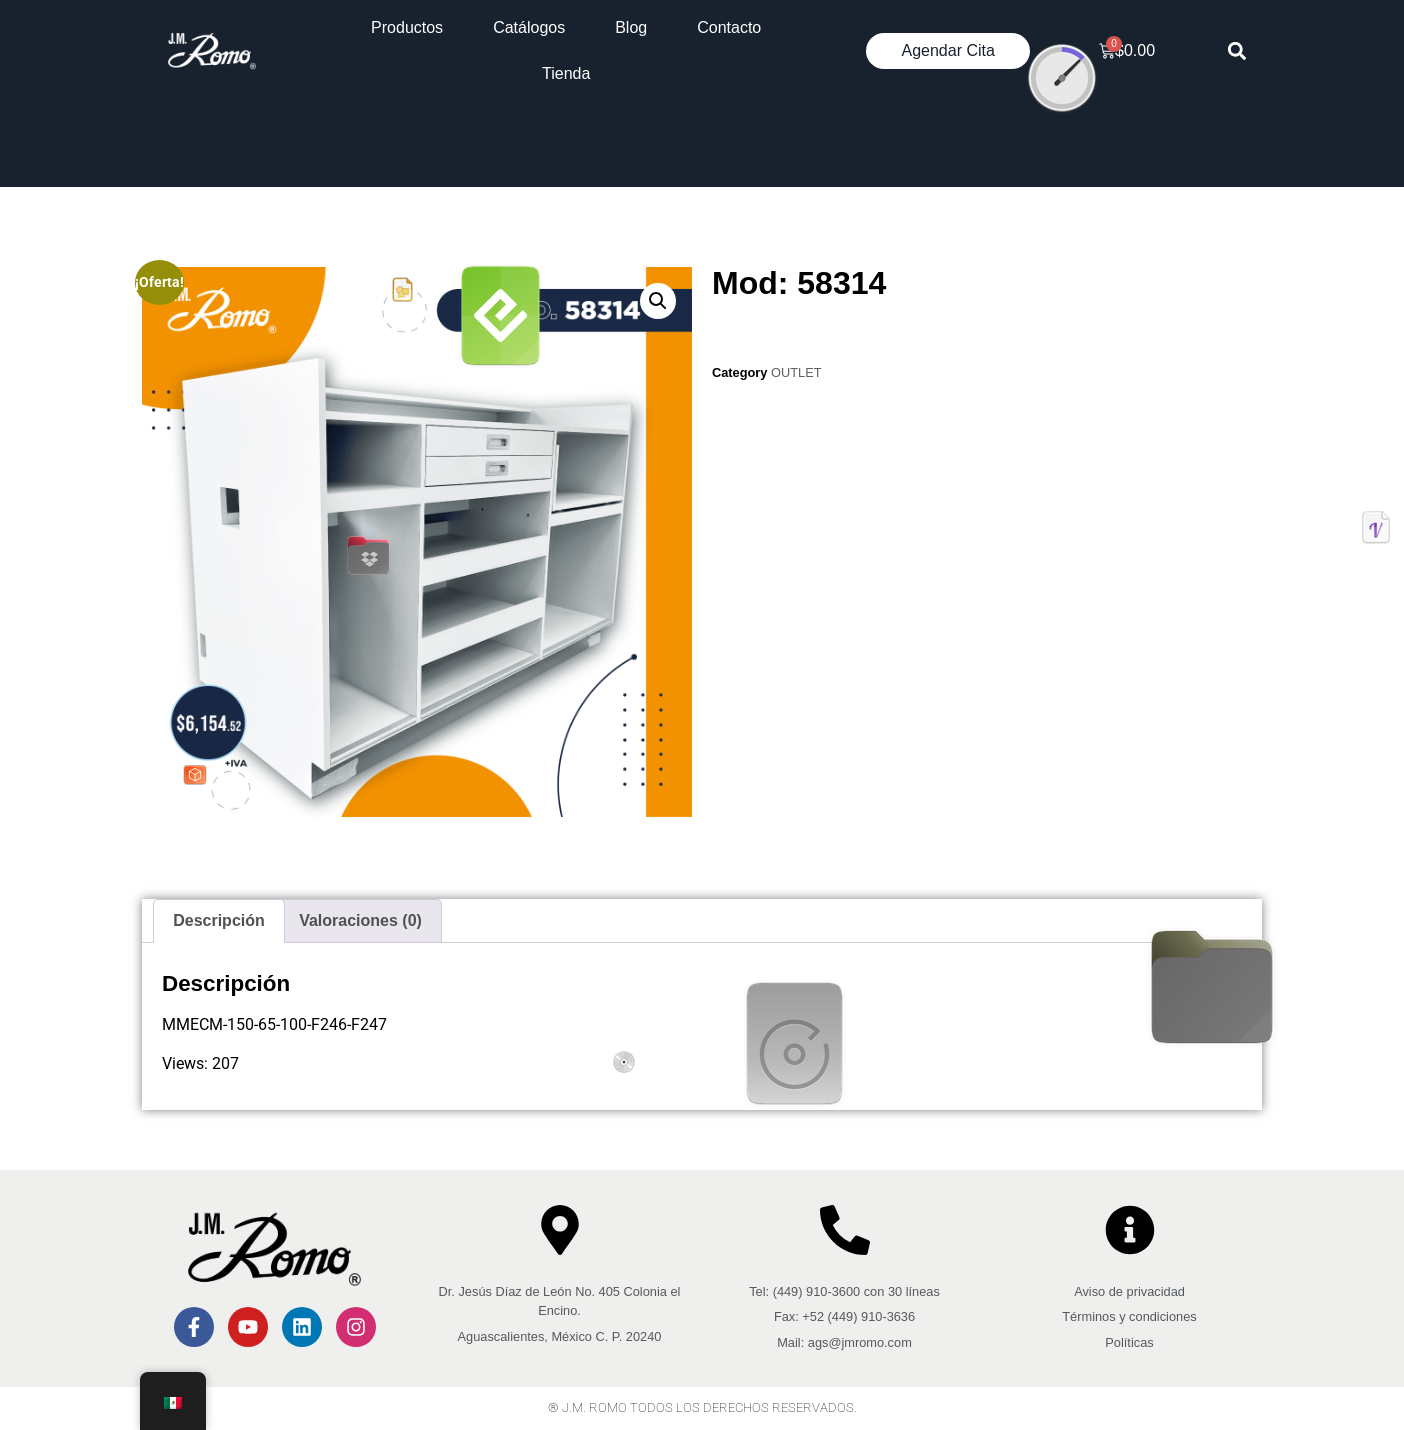 Image resolution: width=1404 pixels, height=1430 pixels. I want to click on access hard drive storage, so click(794, 1043).